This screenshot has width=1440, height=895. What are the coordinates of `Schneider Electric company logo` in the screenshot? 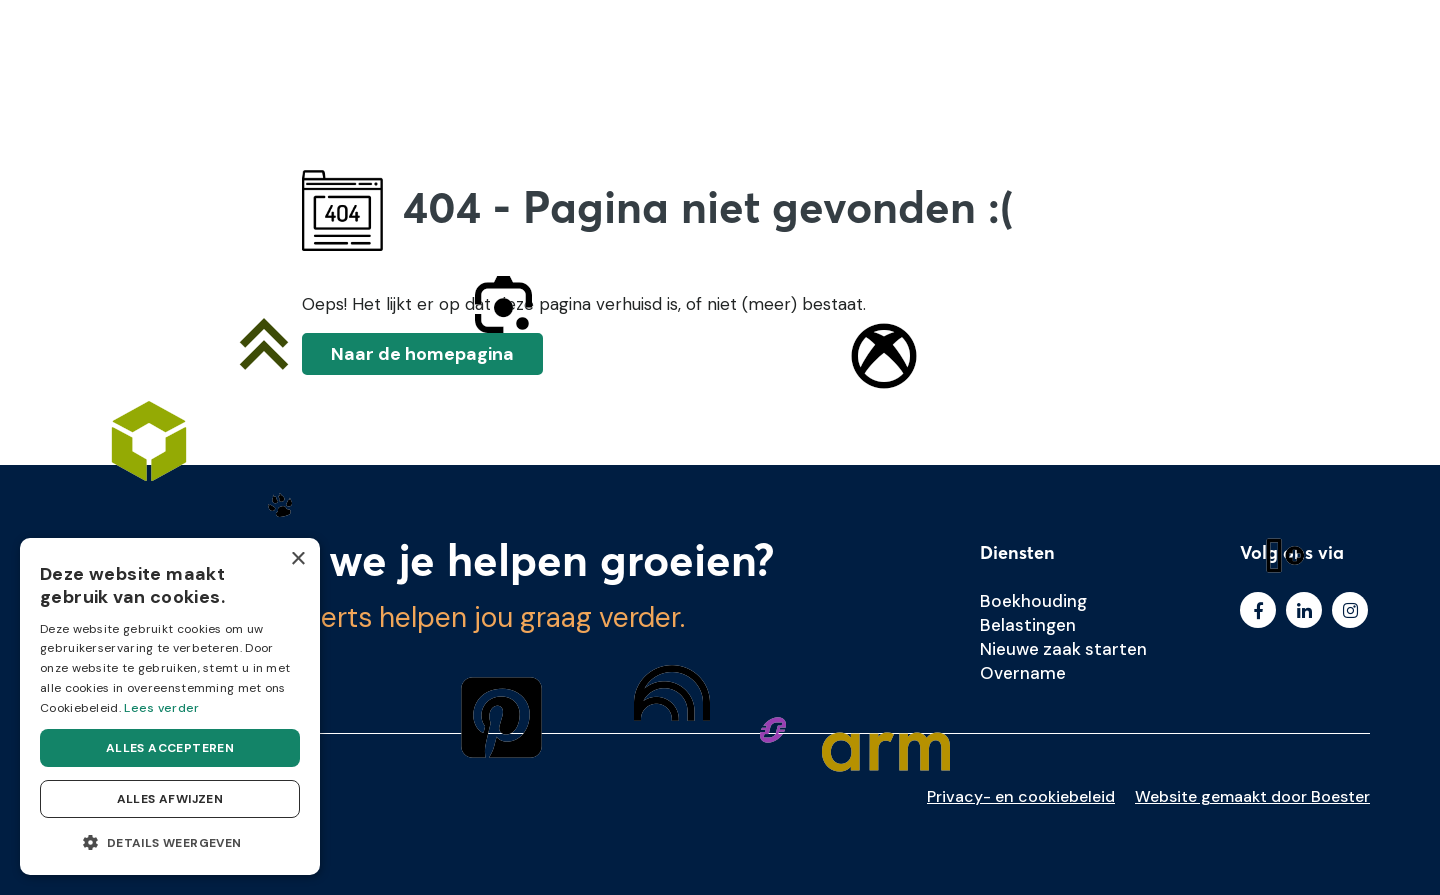 It's located at (773, 730).